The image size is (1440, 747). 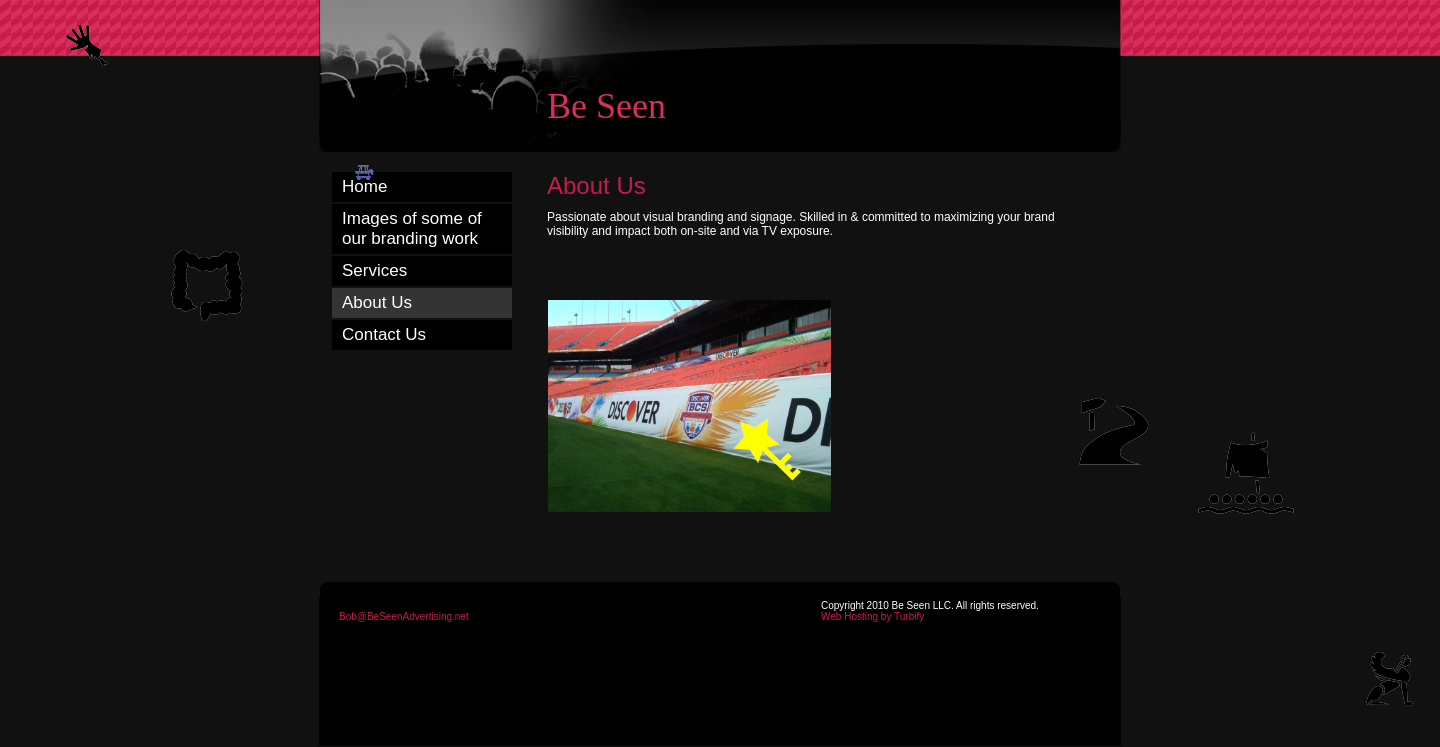 I want to click on indicates digestive or gastrointestinal health tracking, so click(x=206, y=285).